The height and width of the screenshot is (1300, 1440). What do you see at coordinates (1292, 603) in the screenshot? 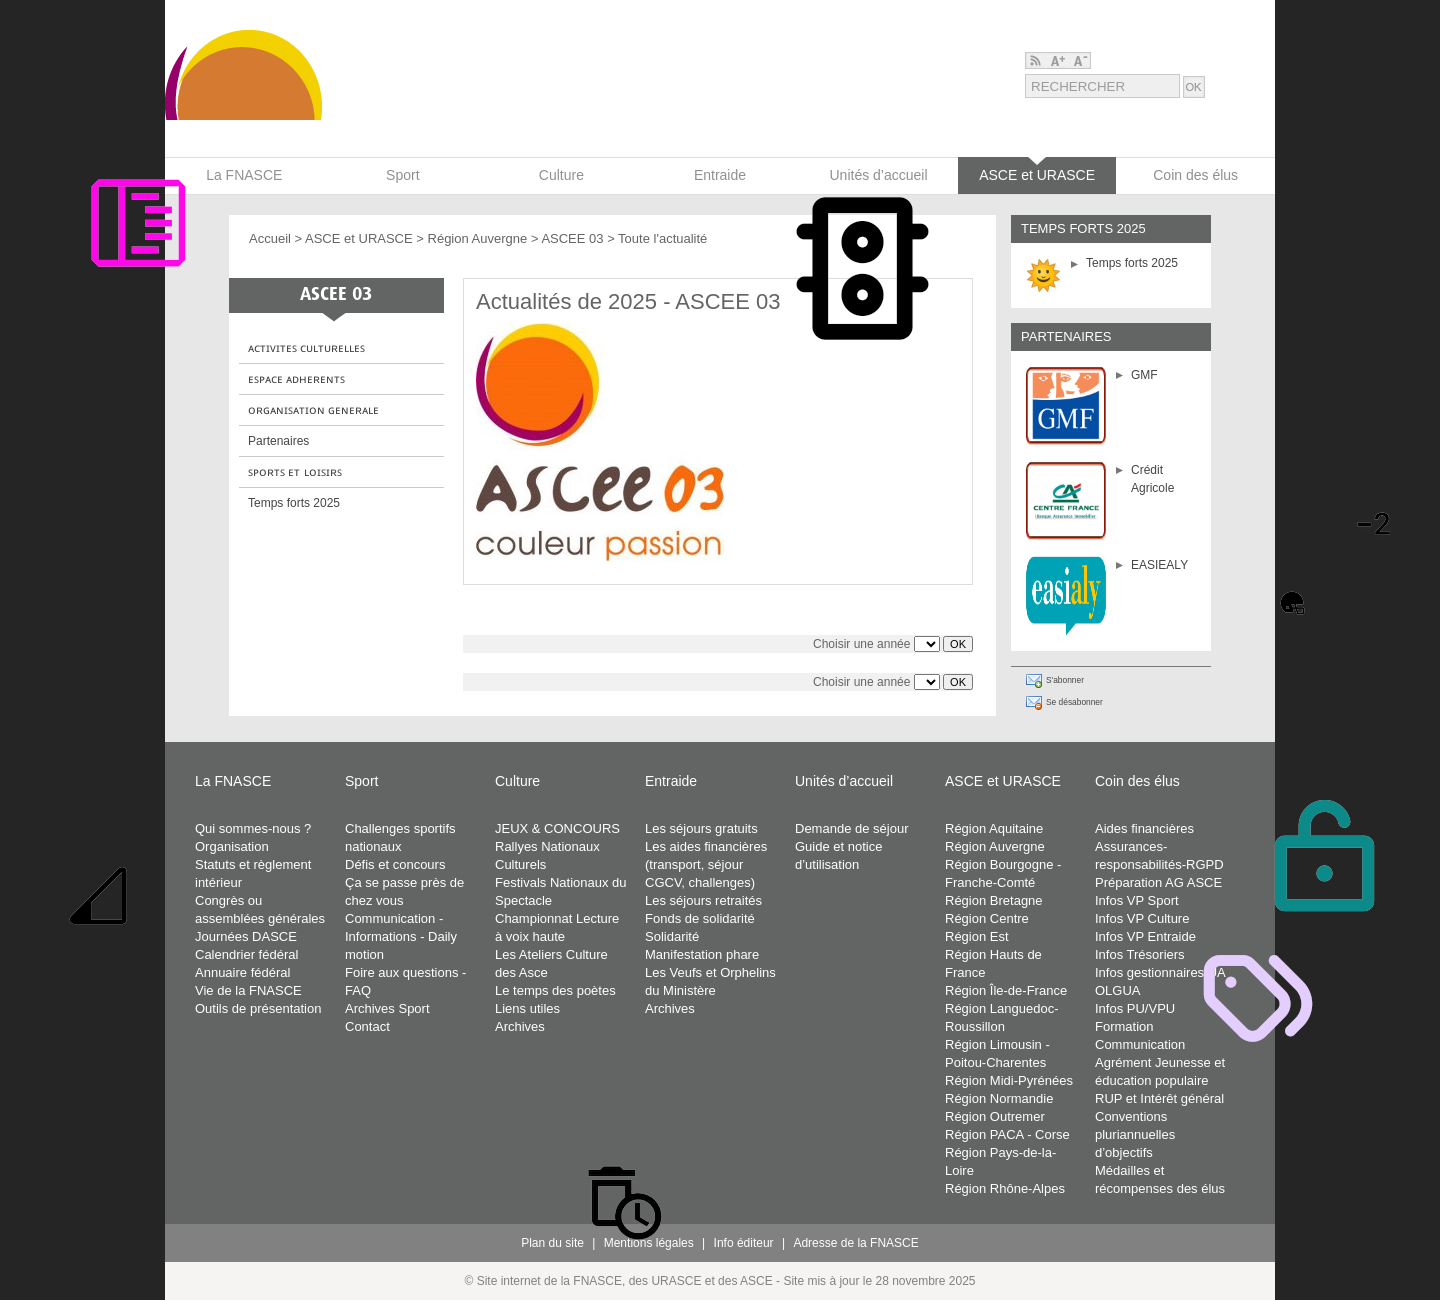
I see `access football or sports content` at bounding box center [1292, 603].